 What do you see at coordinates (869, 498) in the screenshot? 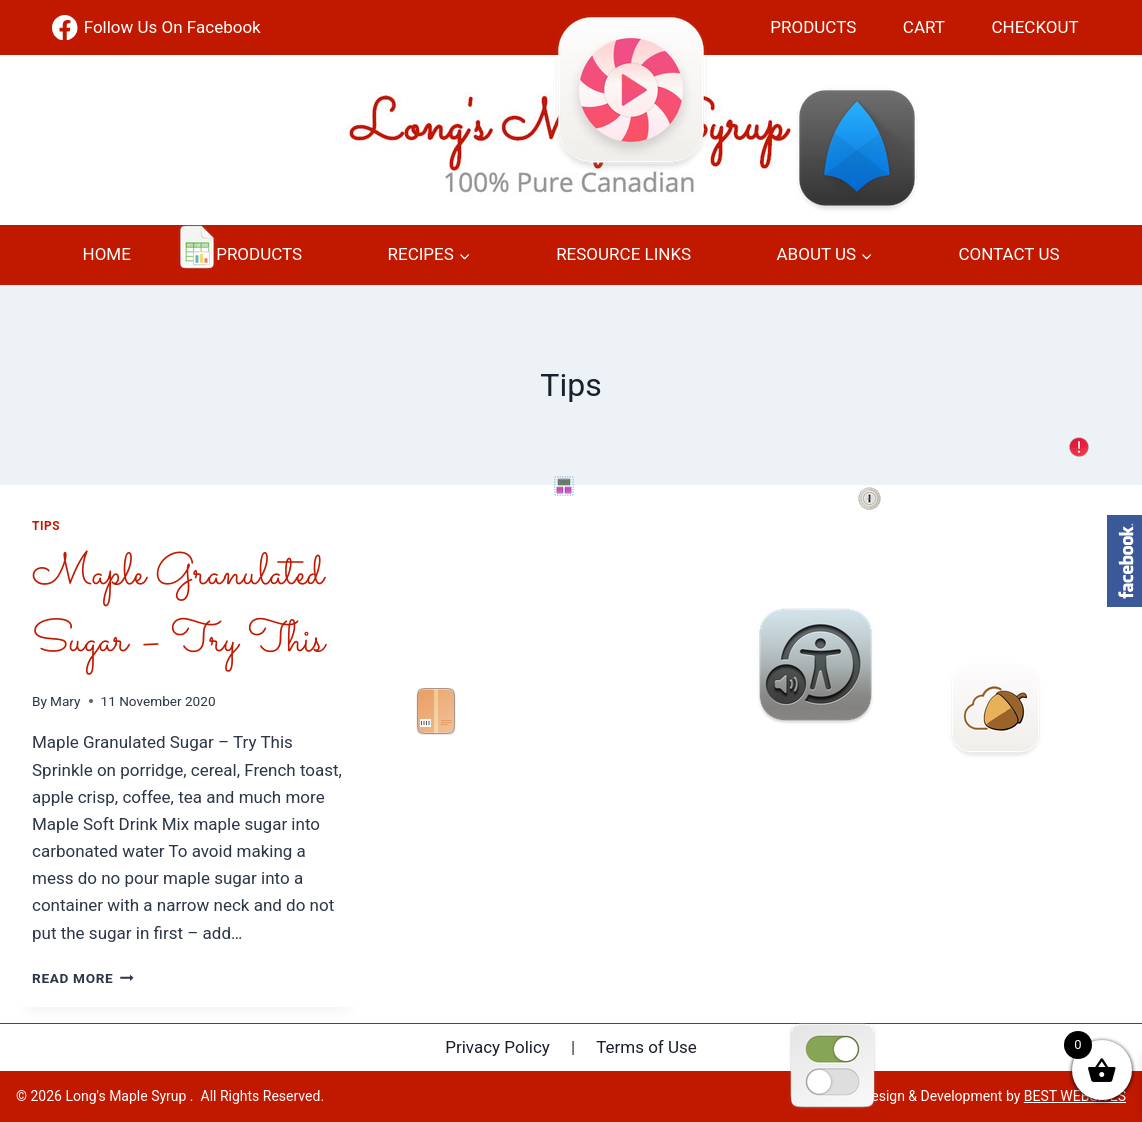
I see `open the passwords app` at bounding box center [869, 498].